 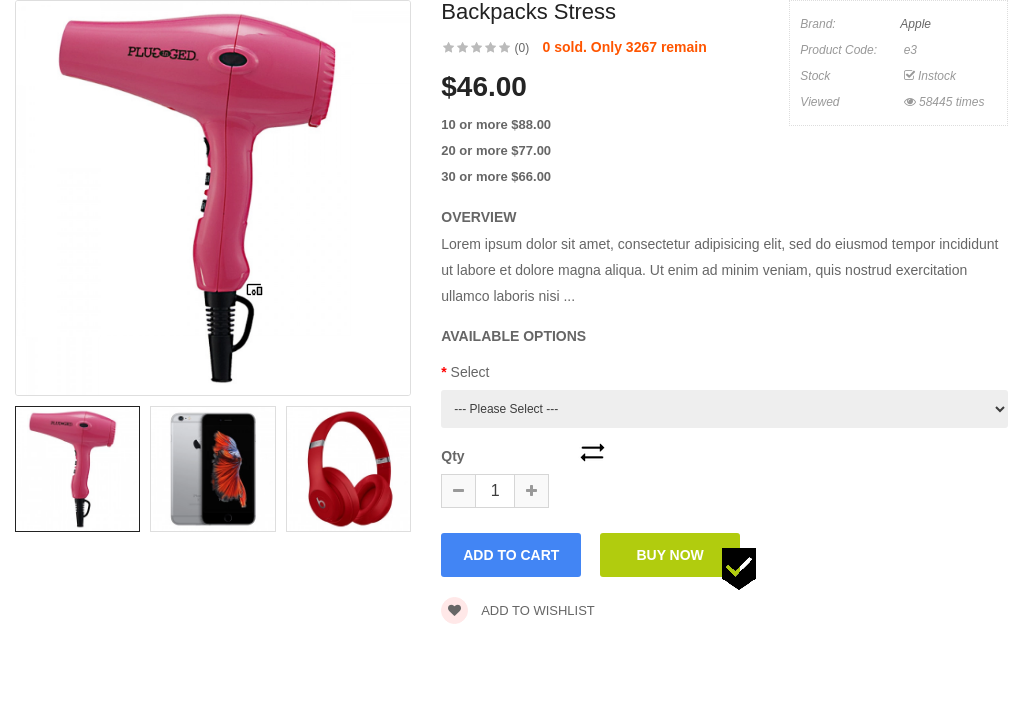 I want to click on mark location as visited, so click(x=739, y=569).